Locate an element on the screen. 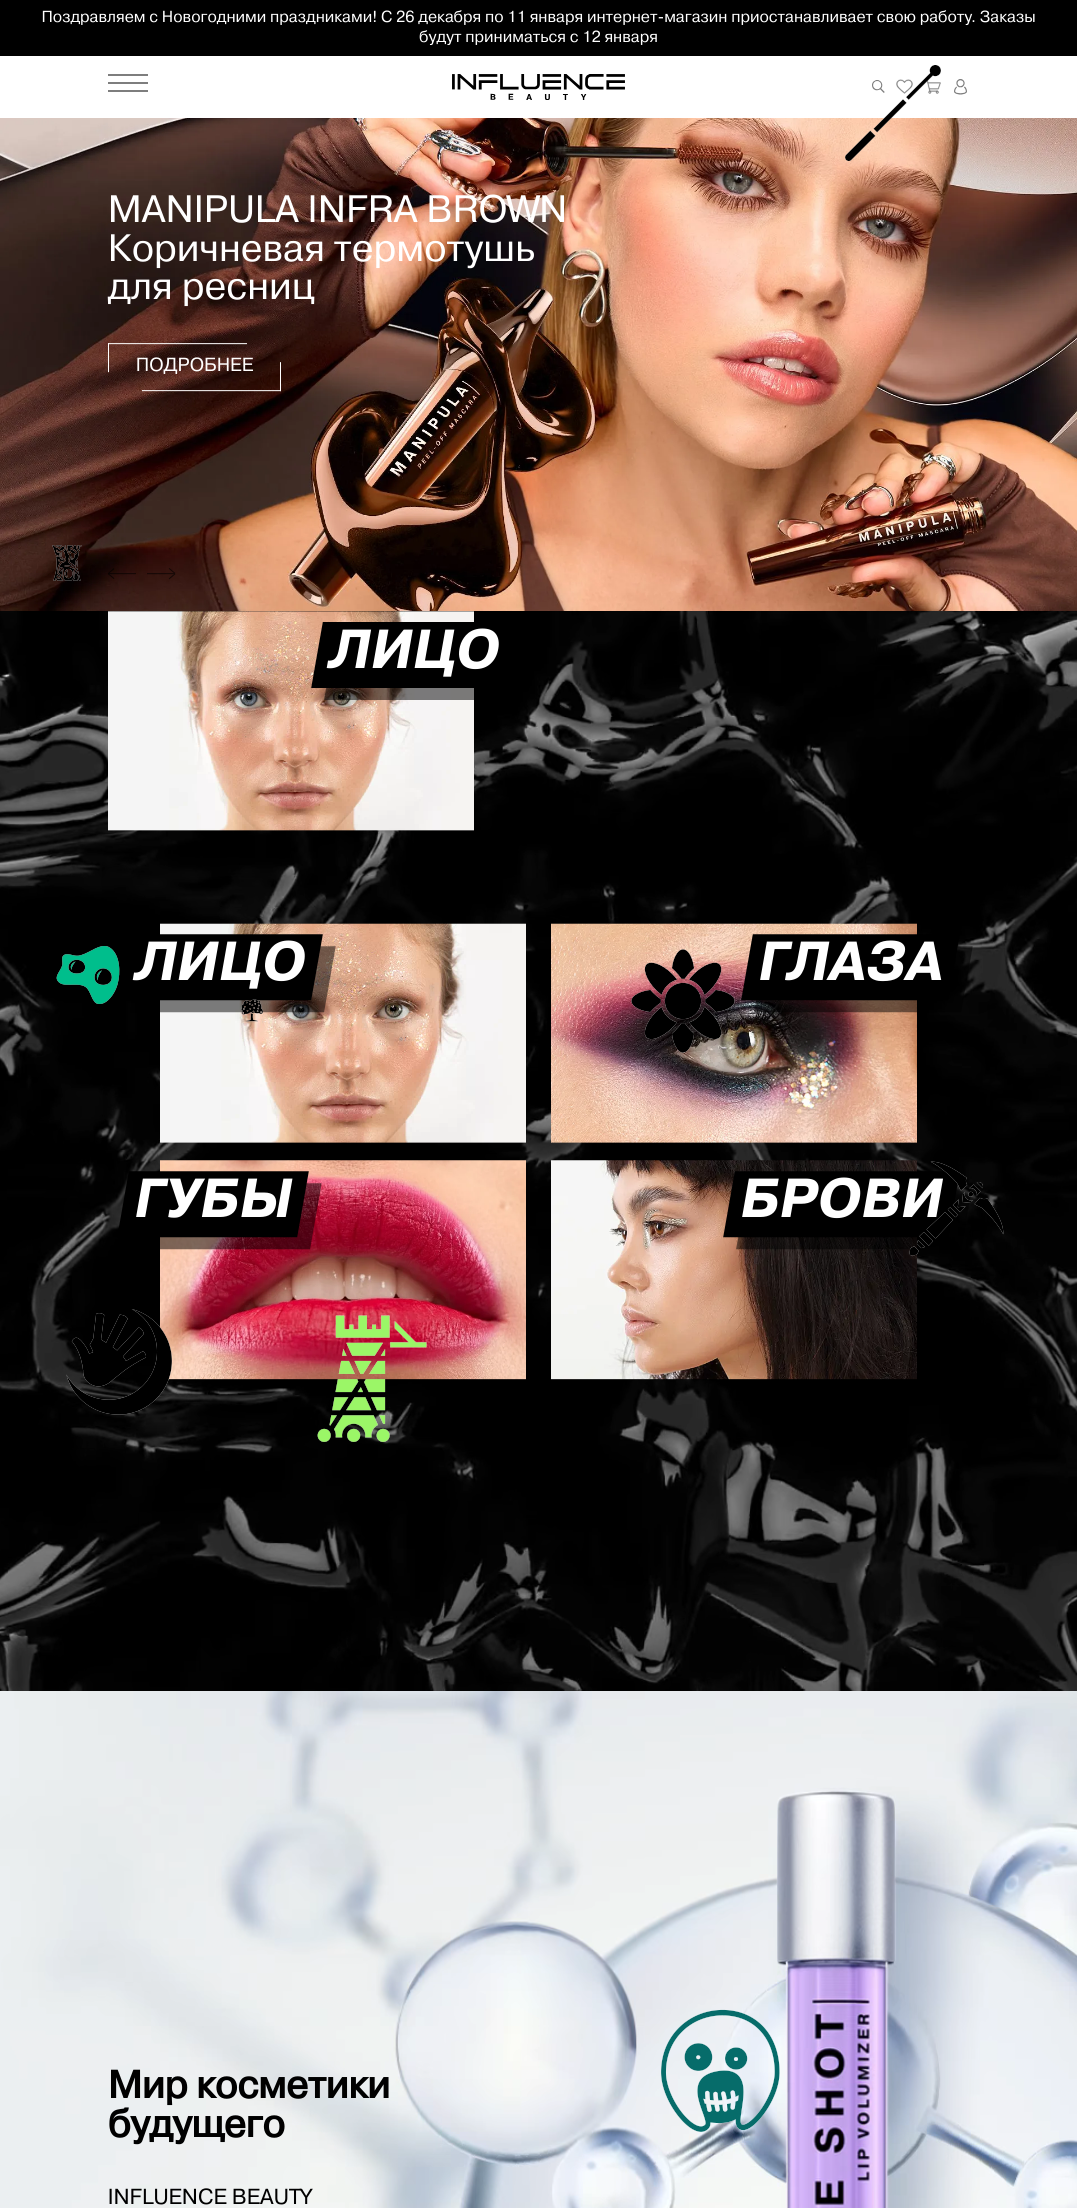 The image size is (1077, 2208). equip melee weapon in game inventory is located at coordinates (893, 113).